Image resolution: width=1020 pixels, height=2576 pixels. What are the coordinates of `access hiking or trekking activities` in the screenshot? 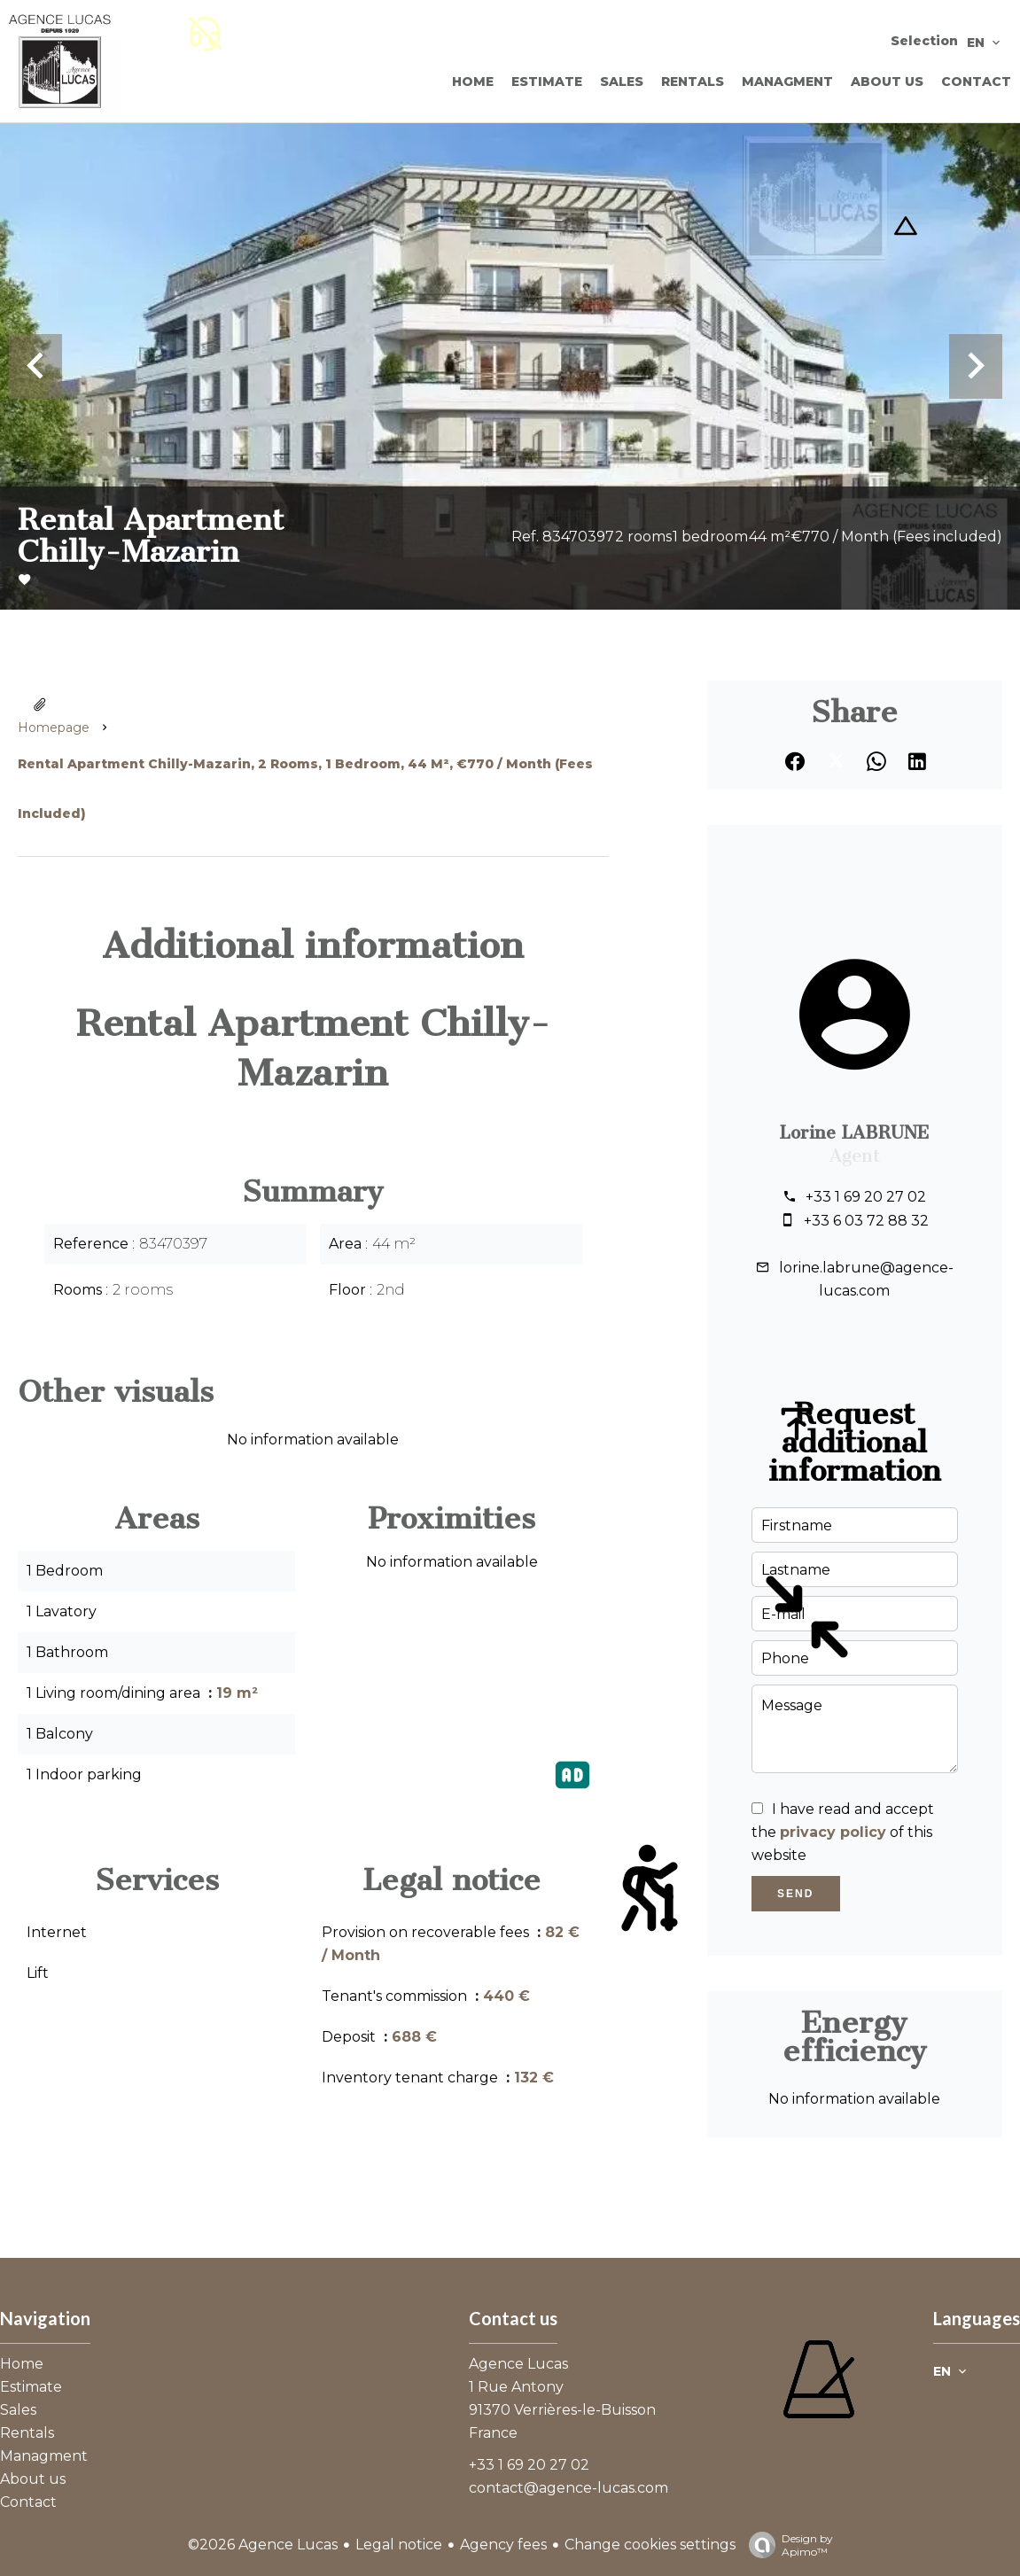 It's located at (647, 1887).